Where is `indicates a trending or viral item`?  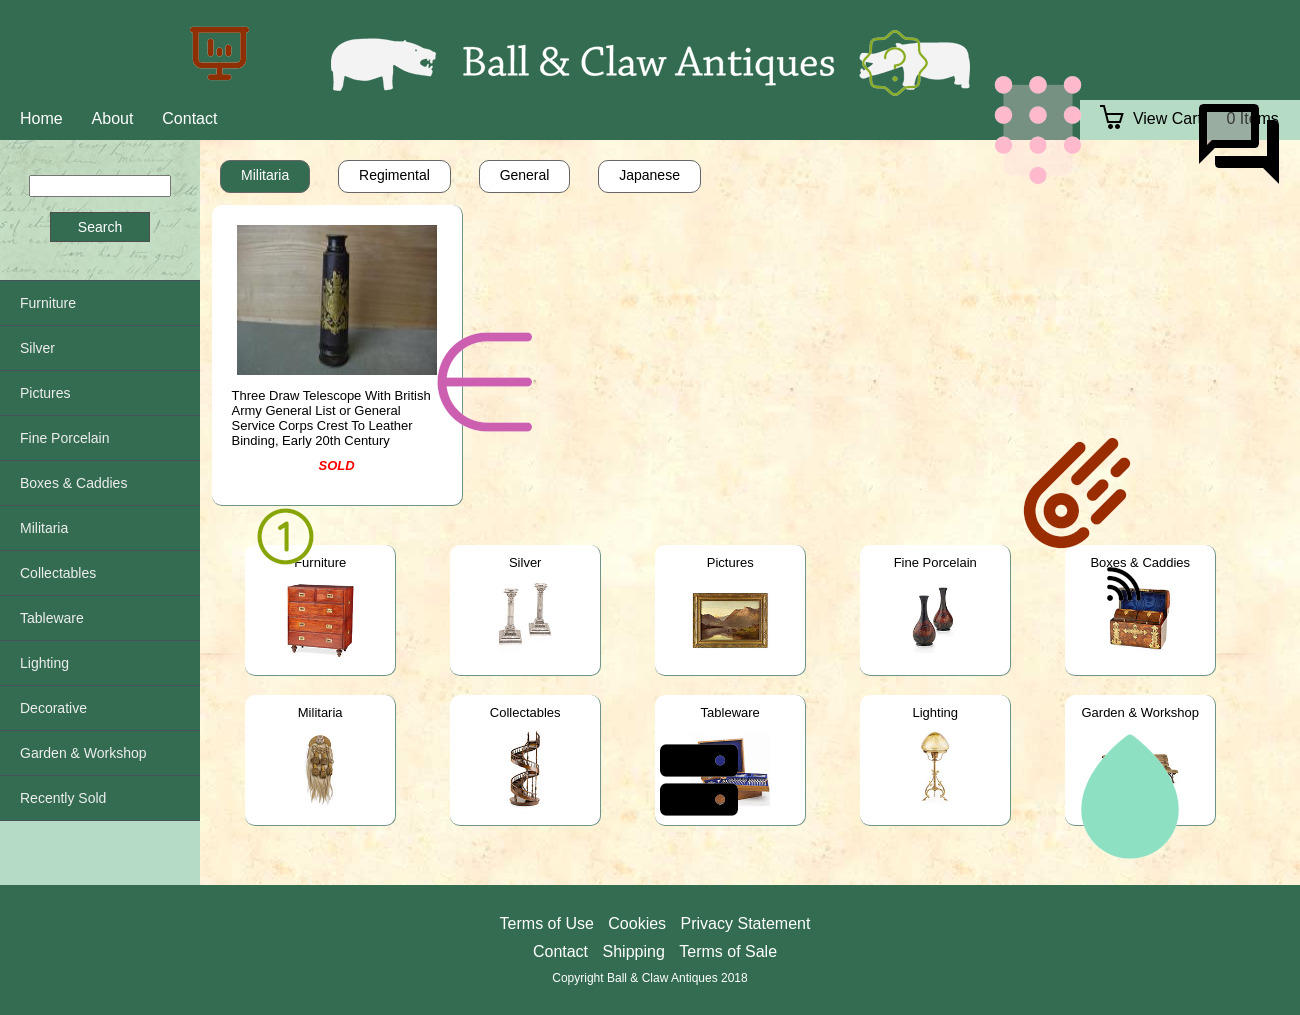 indicates a trending or viral item is located at coordinates (1077, 495).